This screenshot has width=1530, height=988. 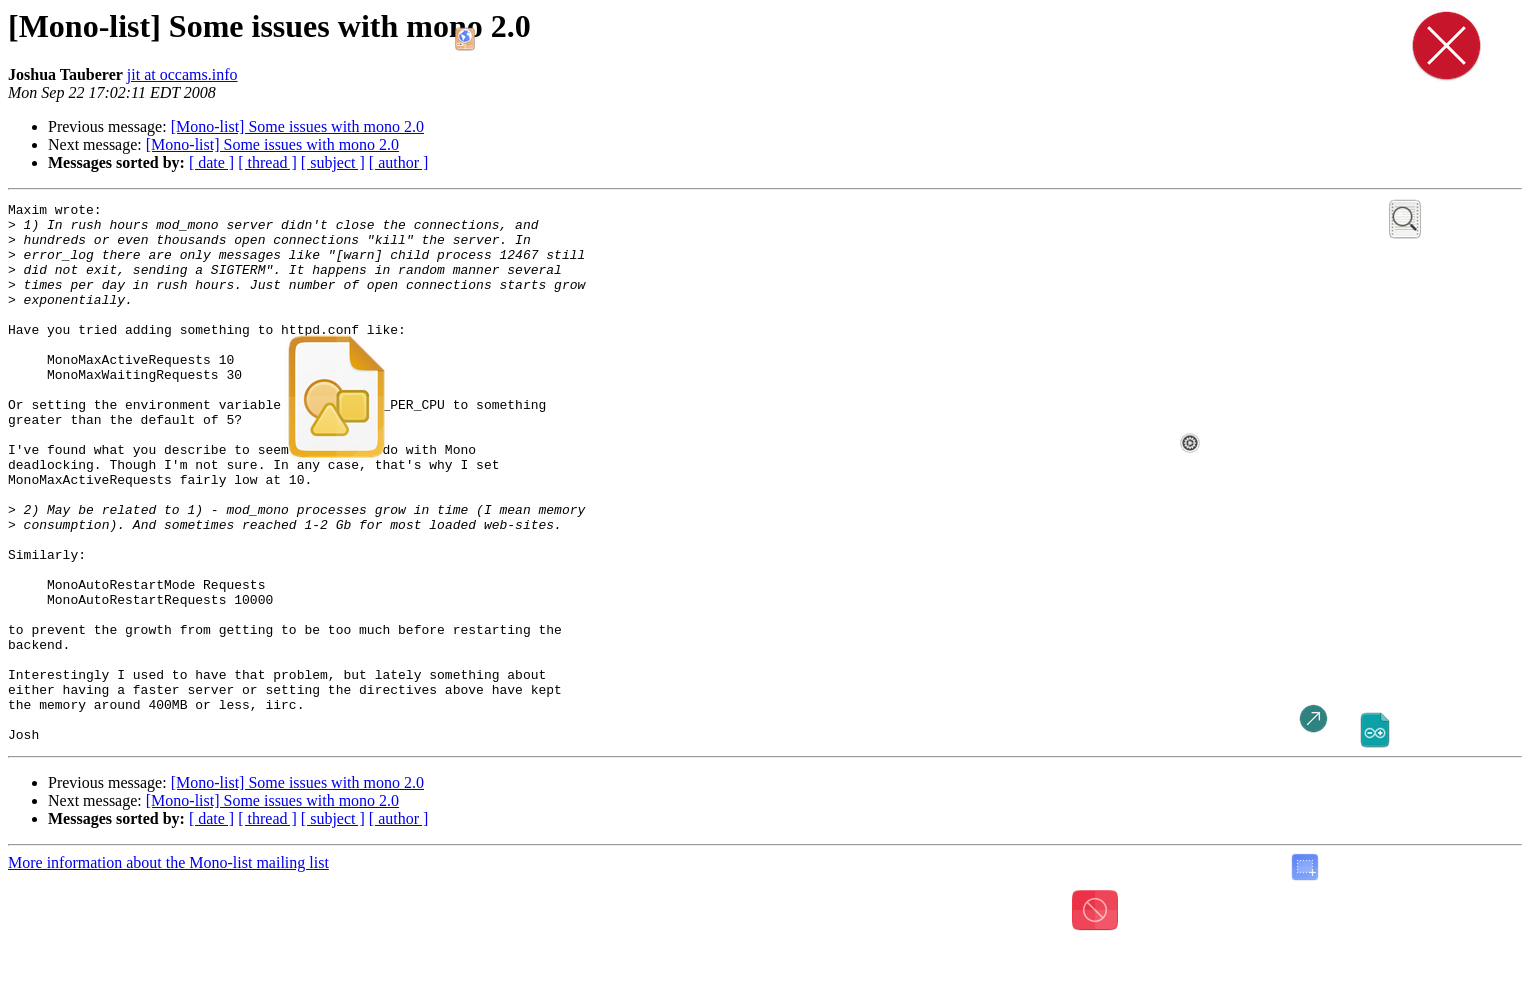 What do you see at coordinates (336, 396) in the screenshot?
I see `libreoffice draw document file` at bounding box center [336, 396].